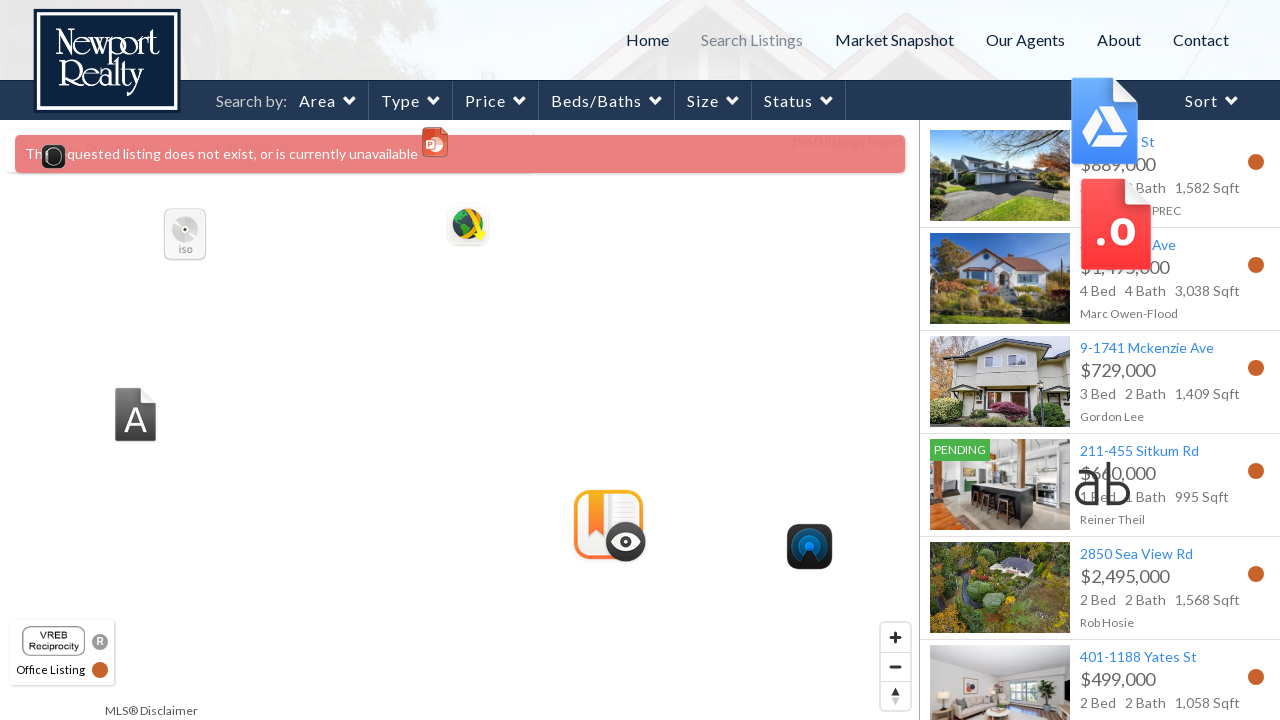 Image resolution: width=1280 pixels, height=720 pixels. Describe the element at coordinates (135, 415) in the screenshot. I see `a generic font file` at that location.